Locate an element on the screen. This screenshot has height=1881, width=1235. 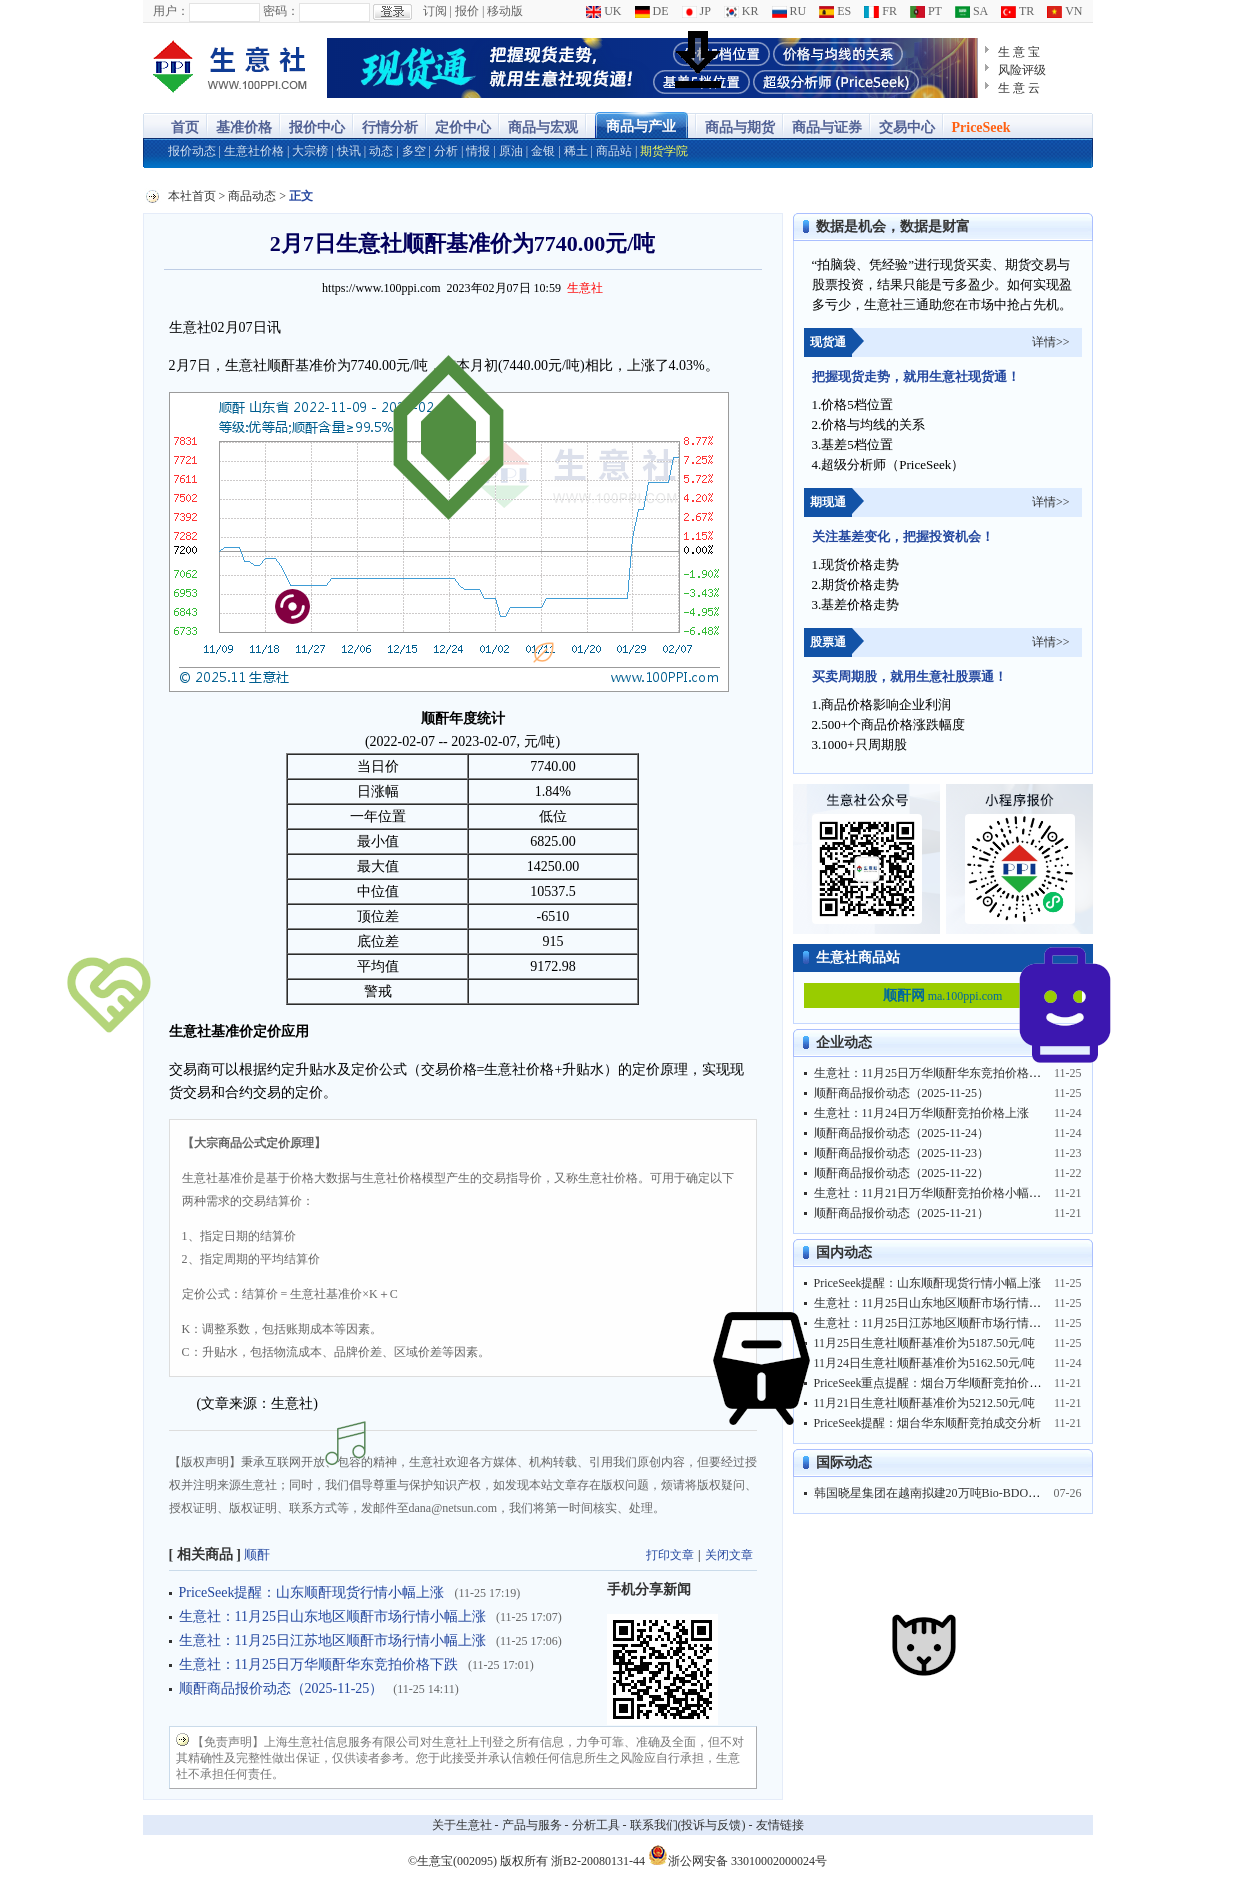
support a charitable cause or donation is located at coordinates (109, 995).